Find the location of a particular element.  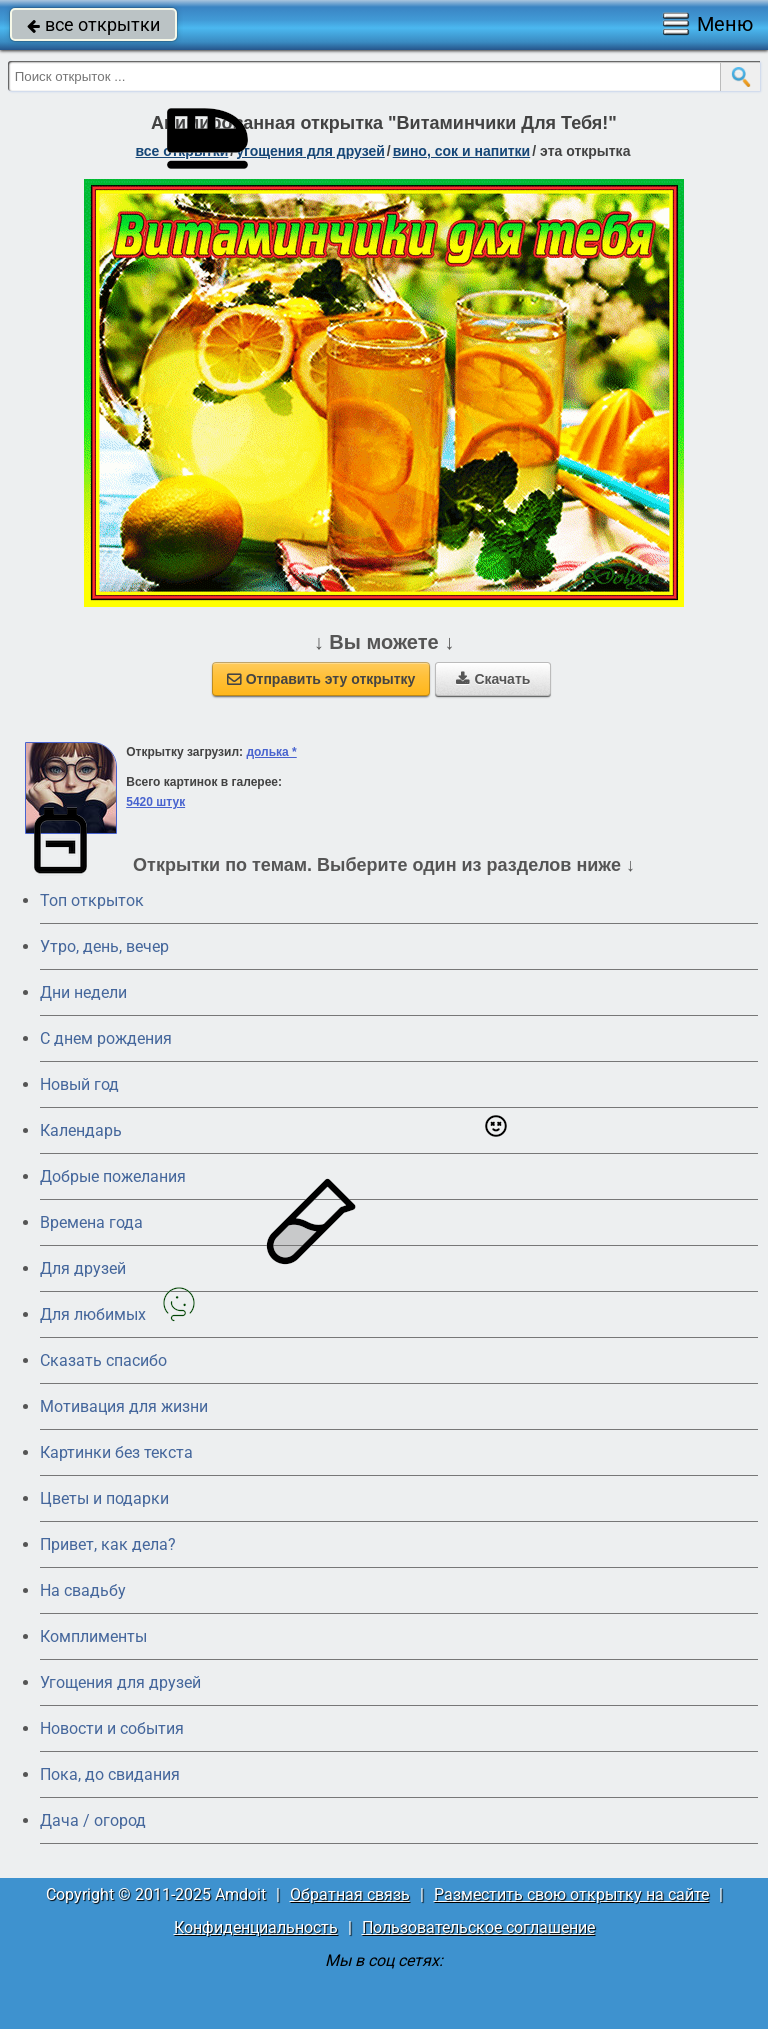

access your backpack or inventory is located at coordinates (60, 840).